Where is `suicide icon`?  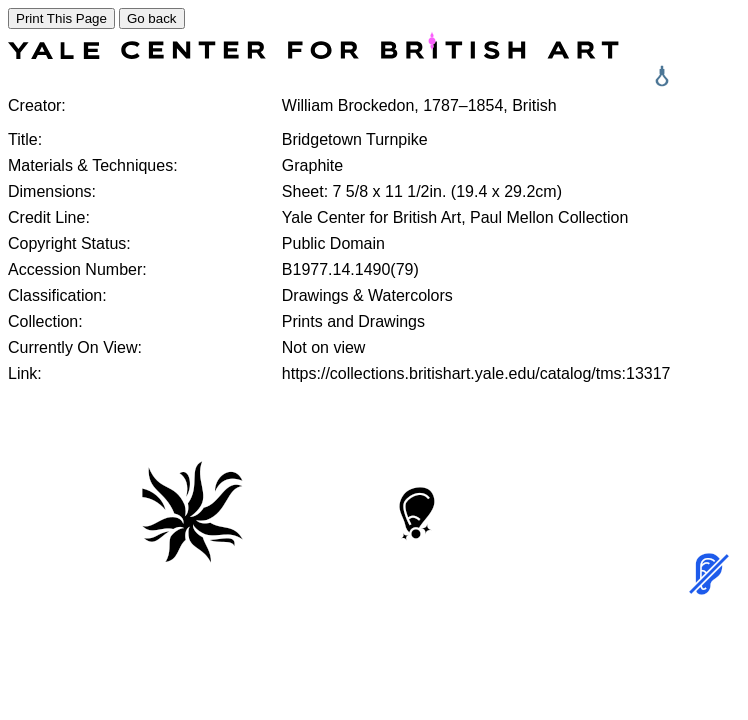
suicide icon is located at coordinates (662, 76).